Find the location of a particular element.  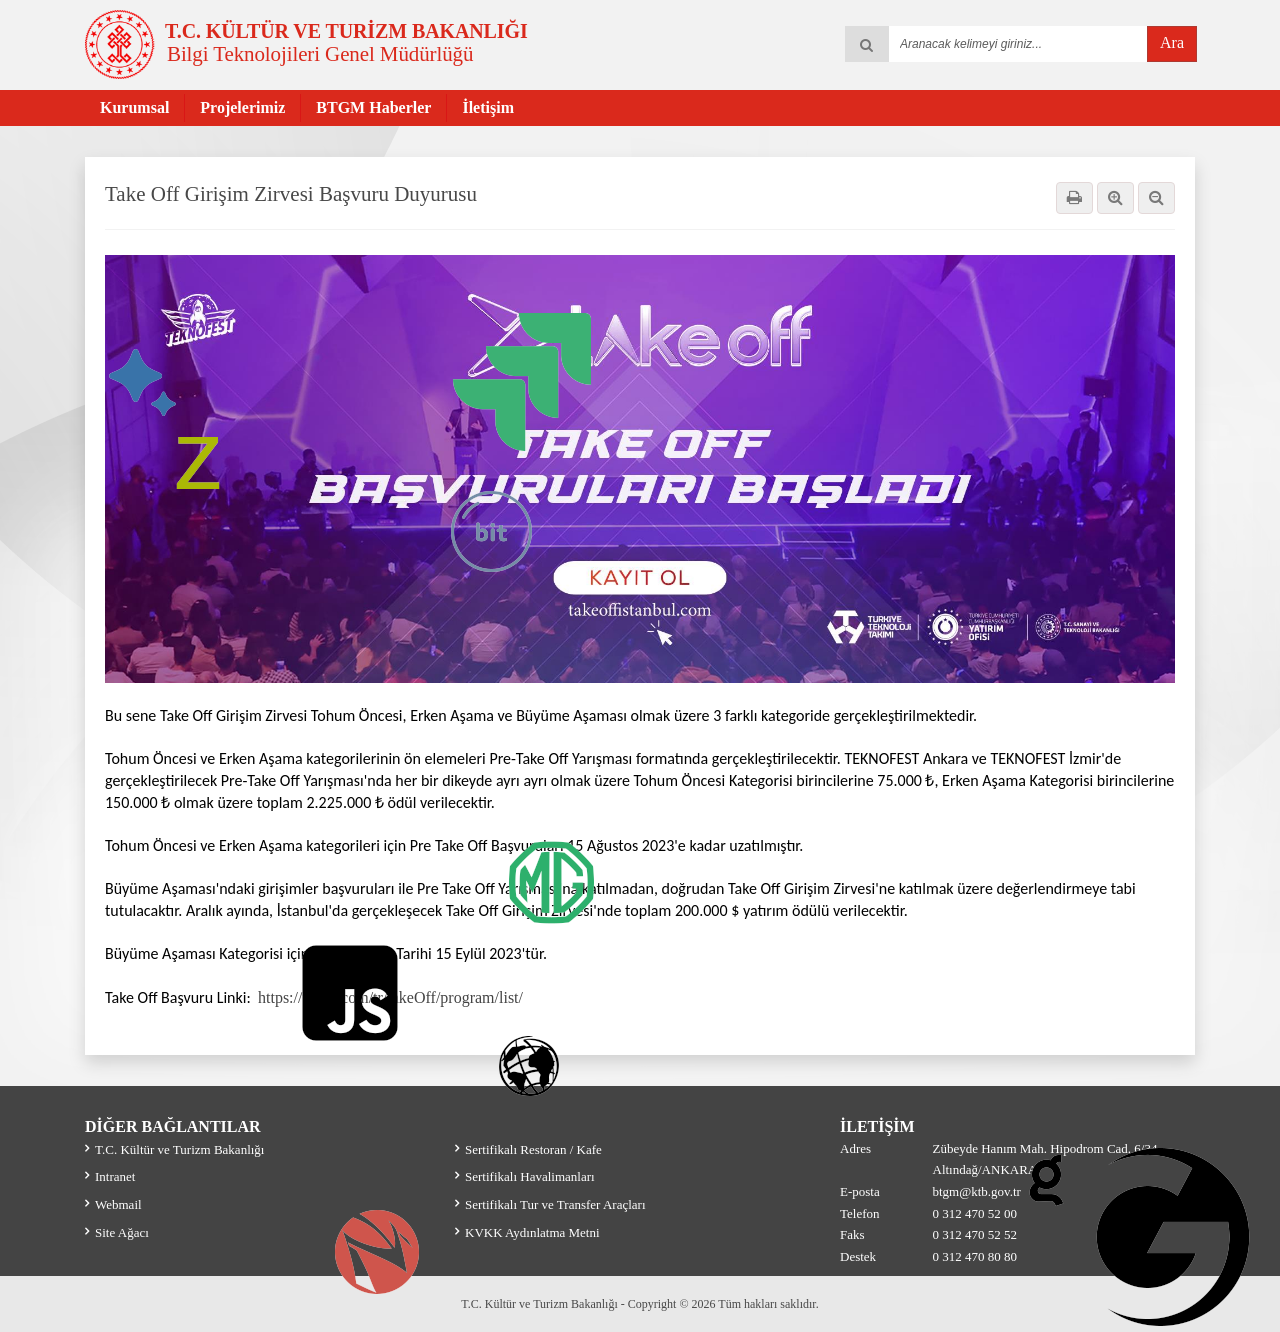

JavaScript programming language logo is located at coordinates (350, 993).